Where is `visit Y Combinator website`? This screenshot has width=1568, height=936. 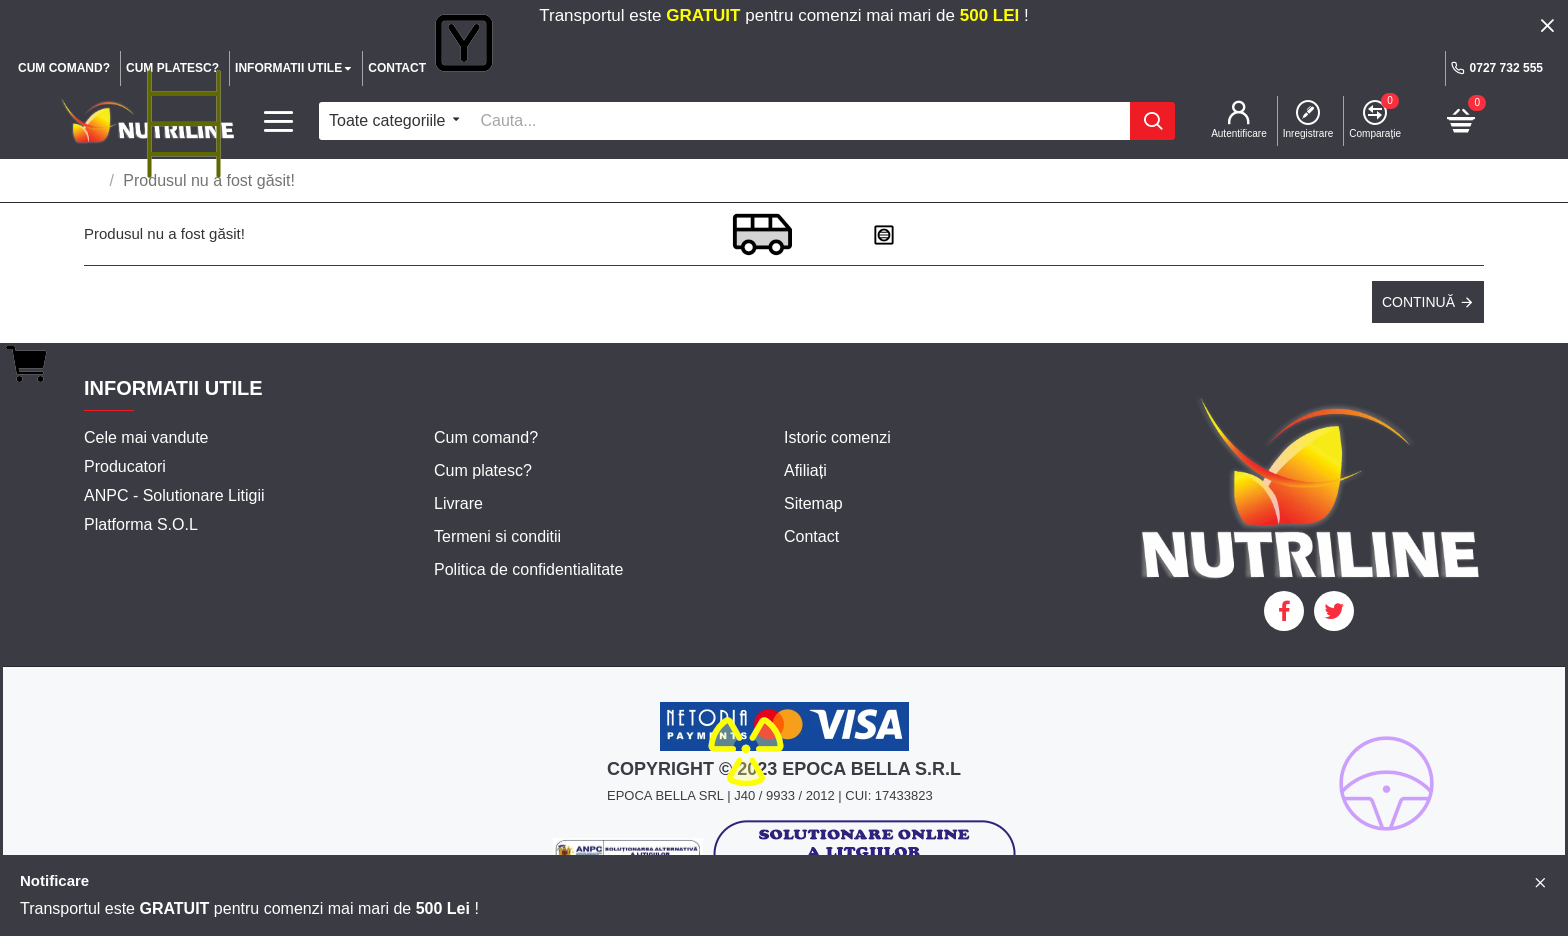
visit Y Combinator website is located at coordinates (464, 43).